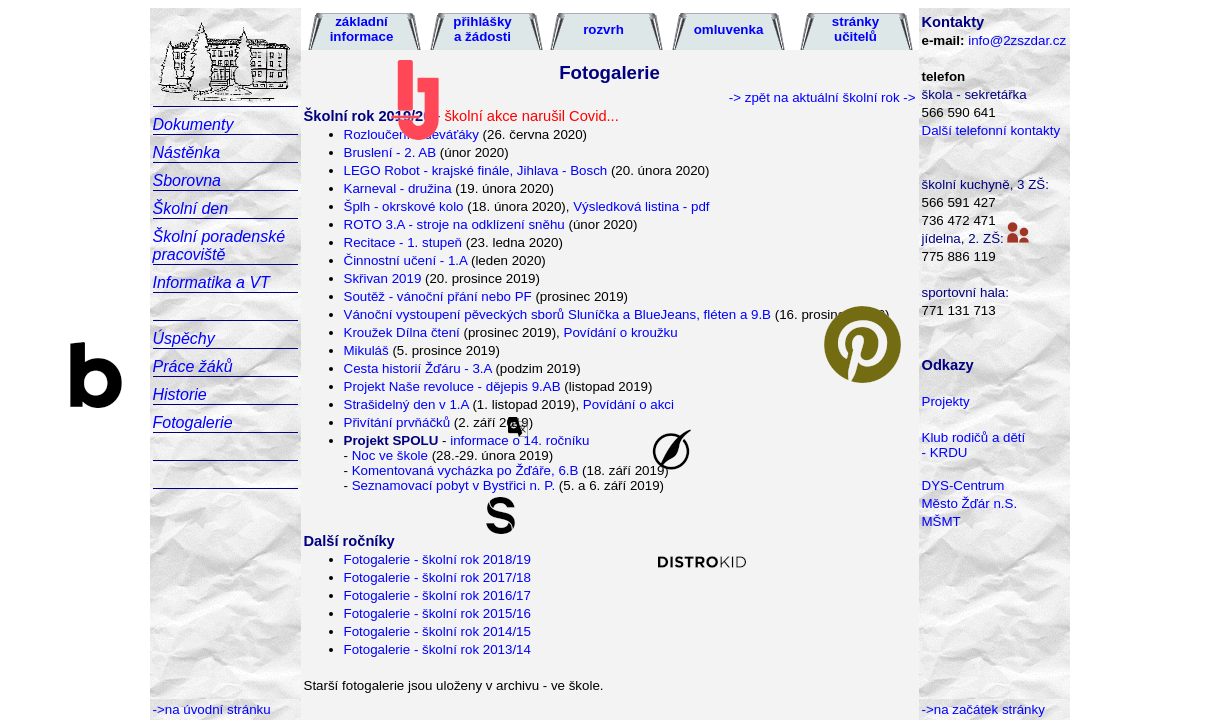 This screenshot has width=1219, height=728. What do you see at coordinates (862, 344) in the screenshot?
I see `open Pinterest app` at bounding box center [862, 344].